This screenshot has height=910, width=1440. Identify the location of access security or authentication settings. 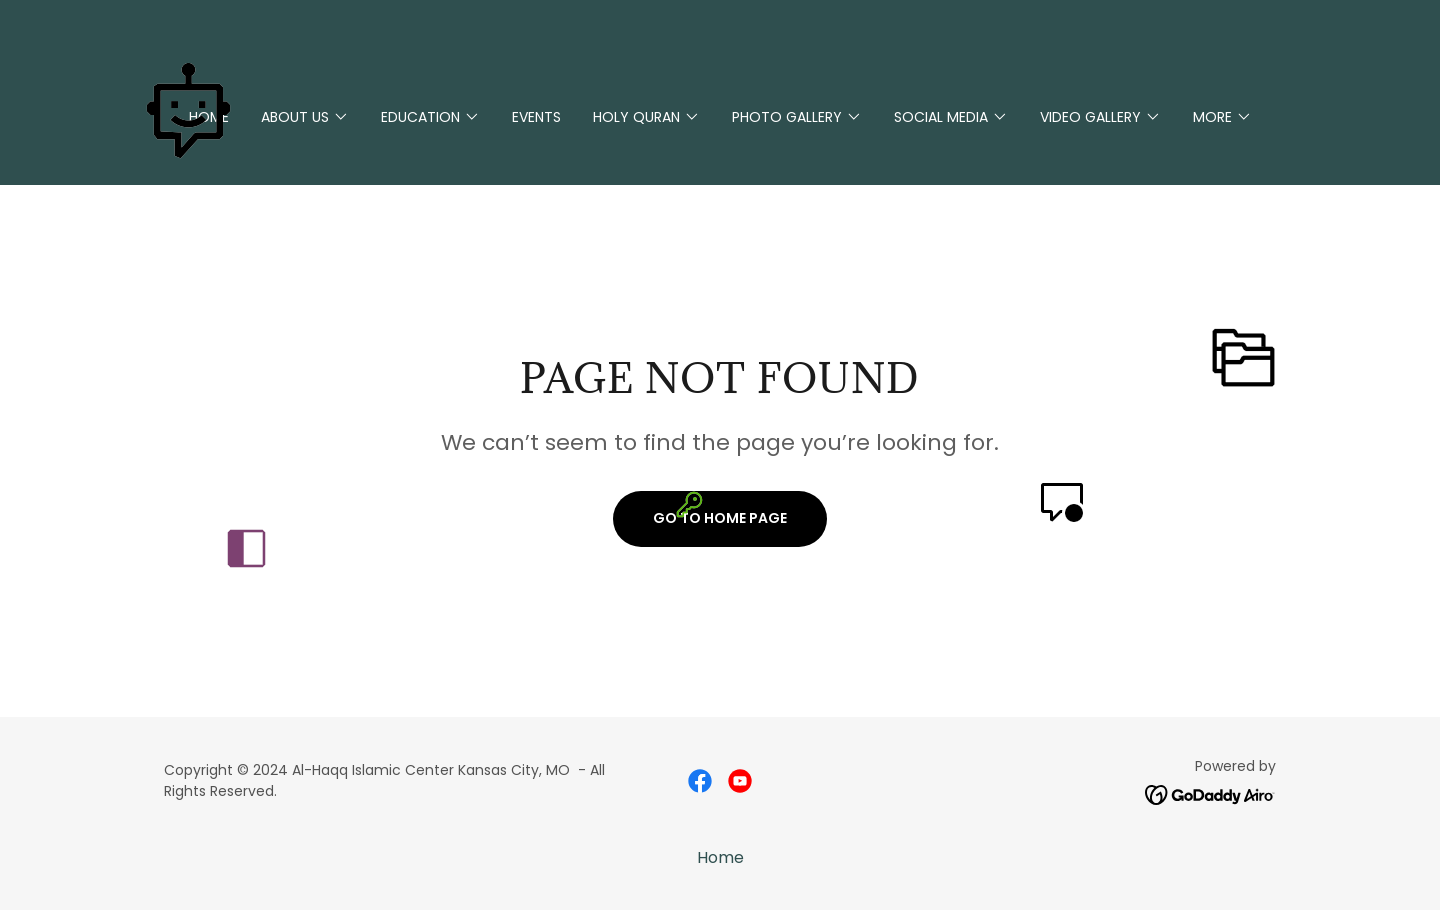
(689, 504).